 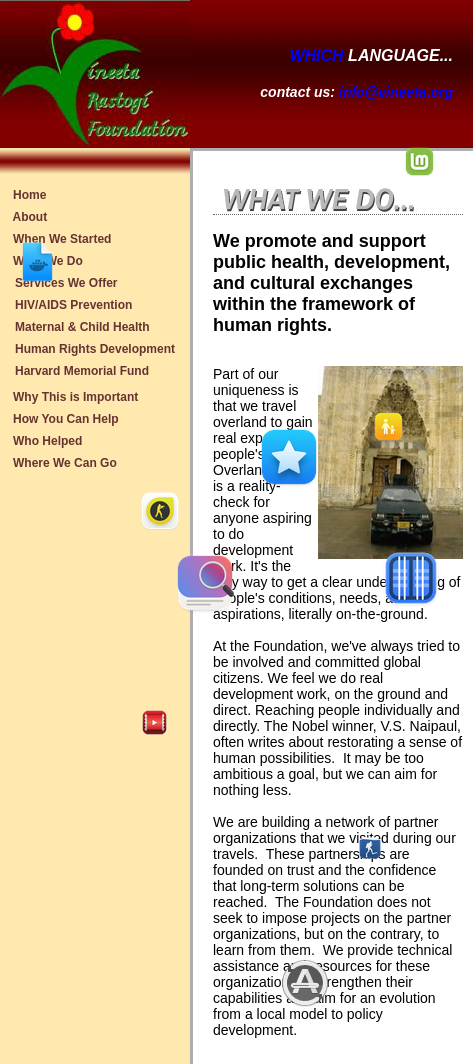 I want to click on open parental controls settings, so click(x=388, y=426).